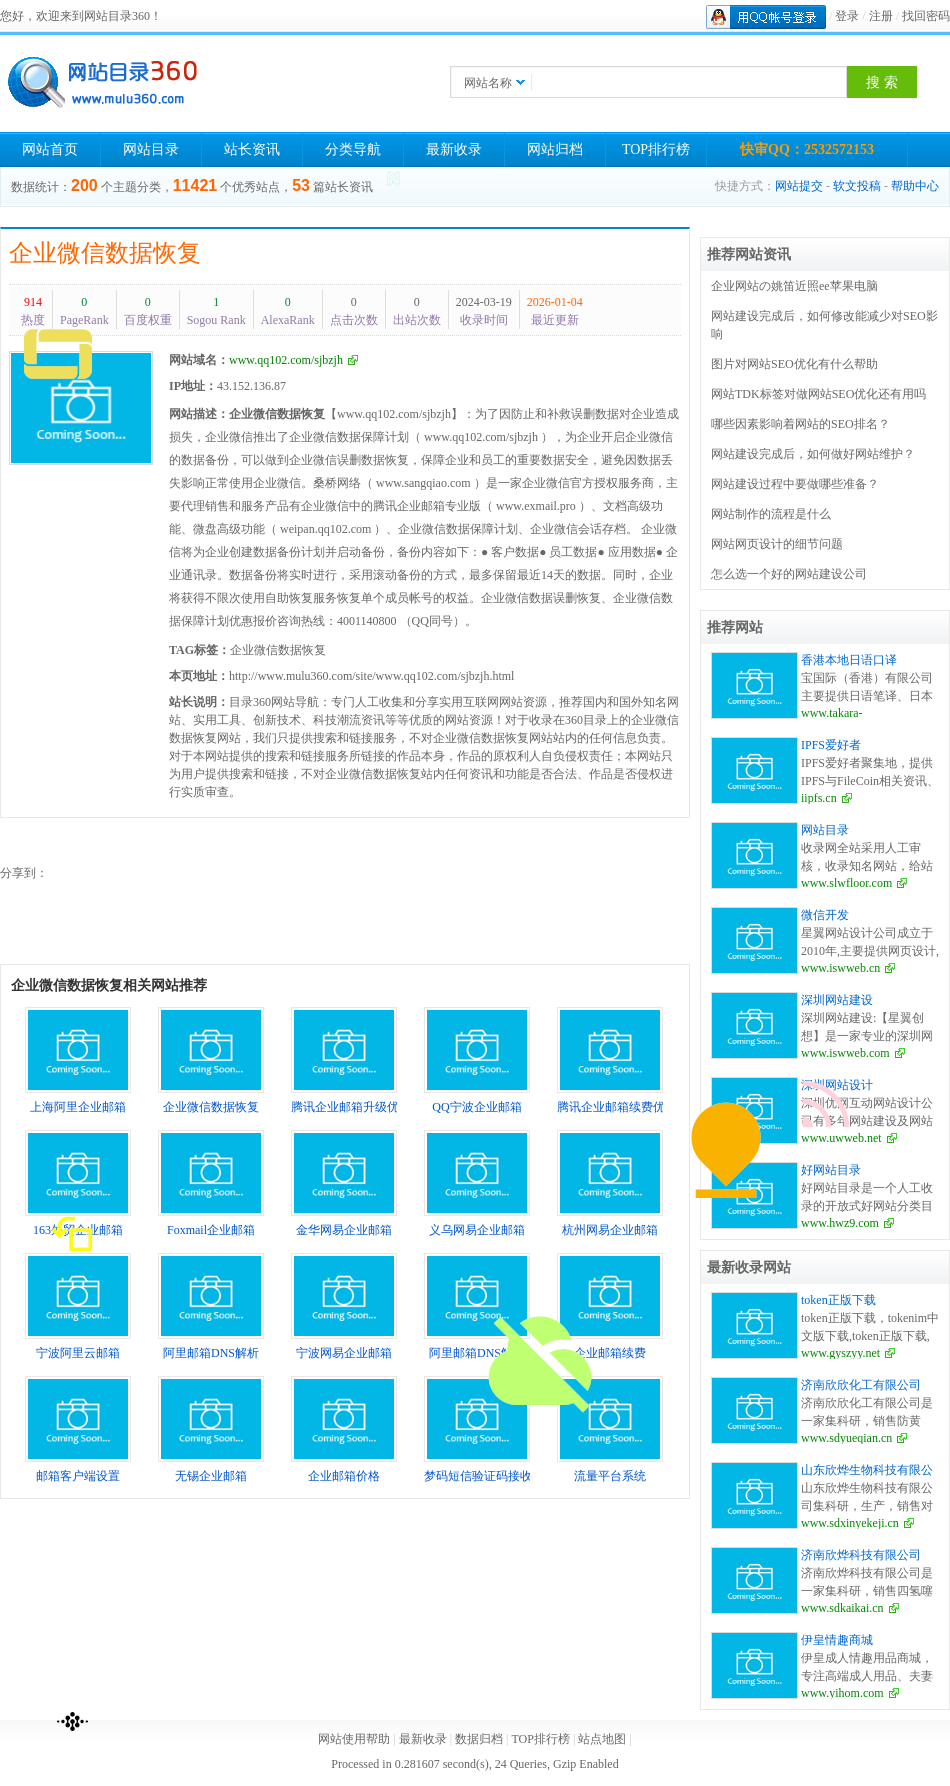 The width and height of the screenshot is (950, 1786). Describe the element at coordinates (540, 1363) in the screenshot. I see `cloud sync is disabled or unavailable` at that location.